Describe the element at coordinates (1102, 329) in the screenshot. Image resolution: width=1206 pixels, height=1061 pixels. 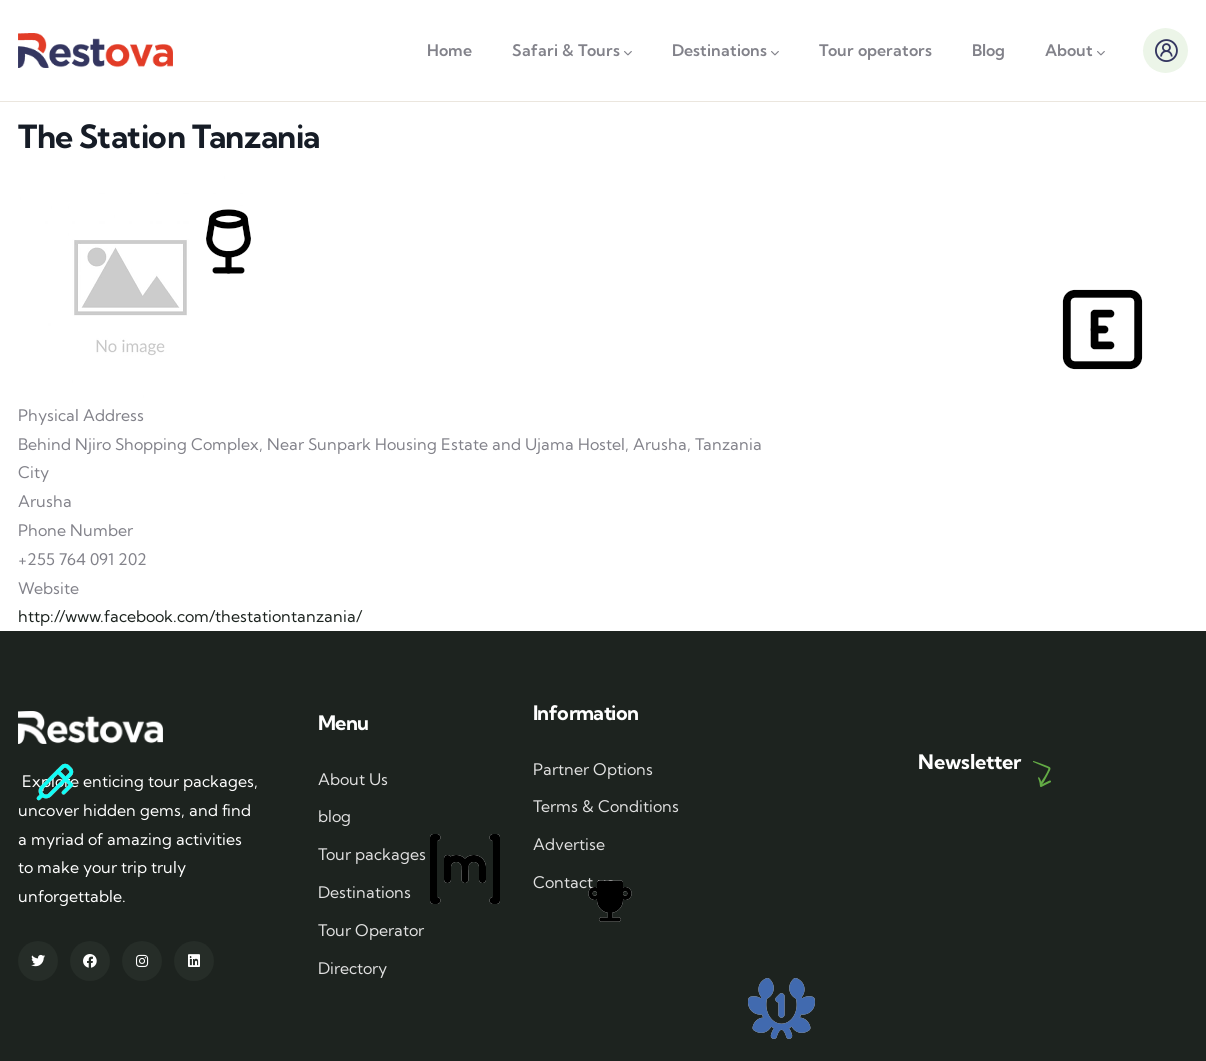
I see `indicates an "E" rating or classification` at that location.